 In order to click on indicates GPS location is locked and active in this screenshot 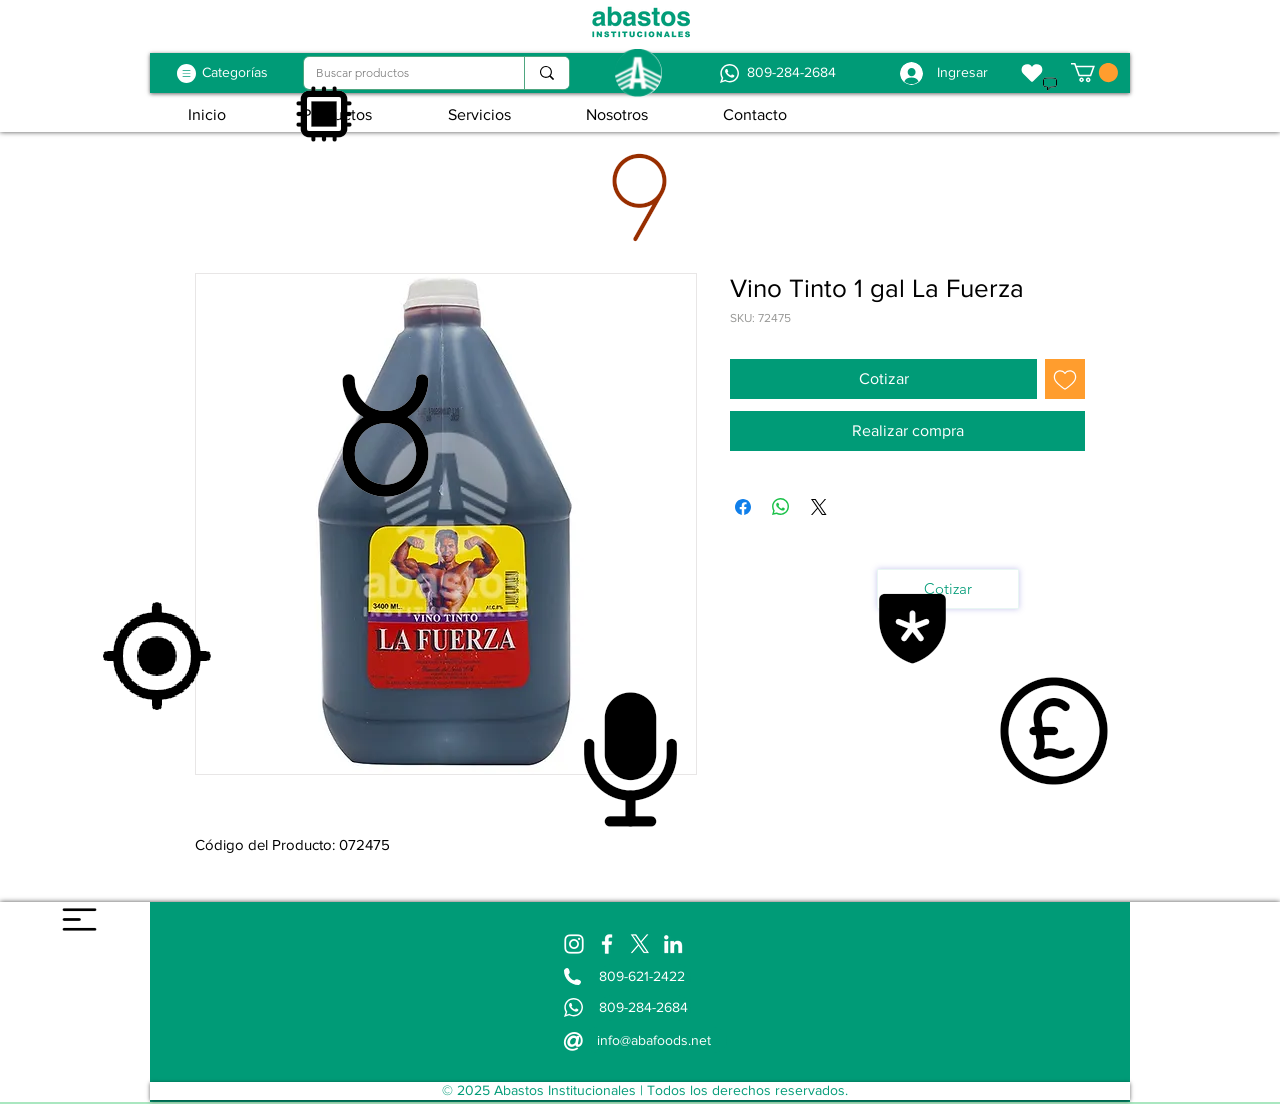, I will do `click(157, 656)`.